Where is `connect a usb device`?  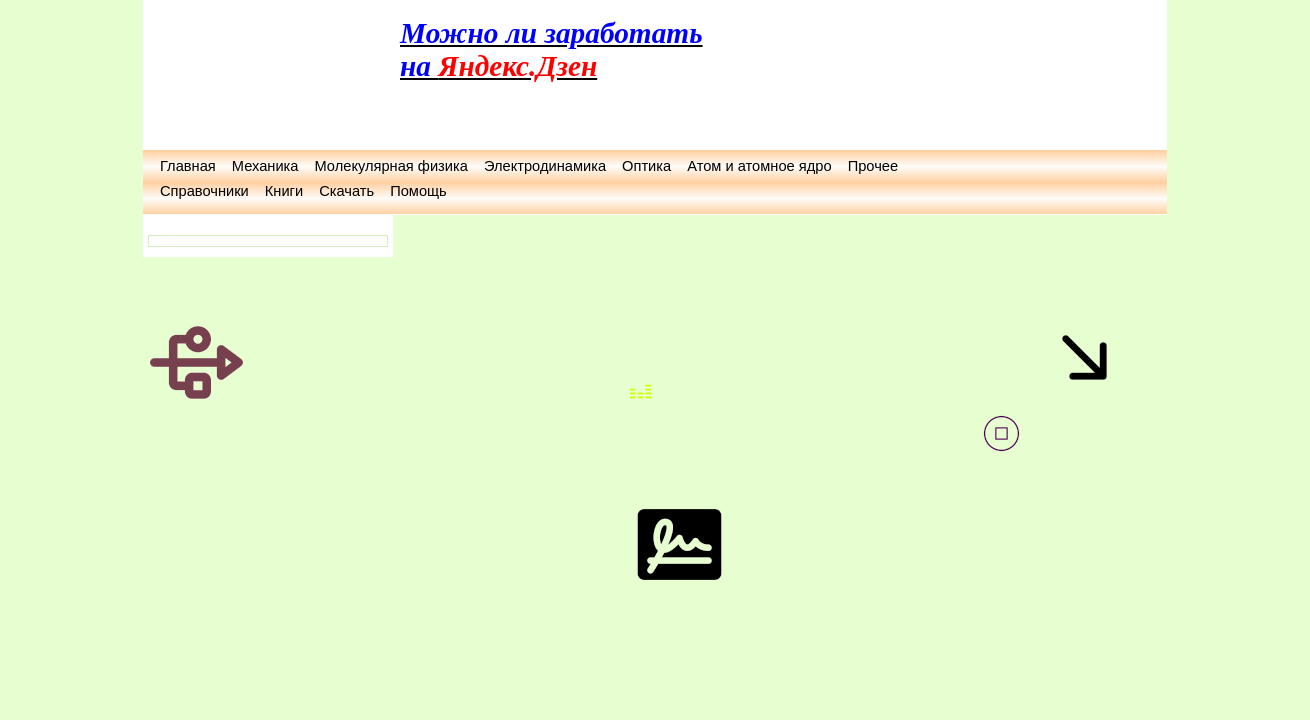 connect a usb device is located at coordinates (196, 362).